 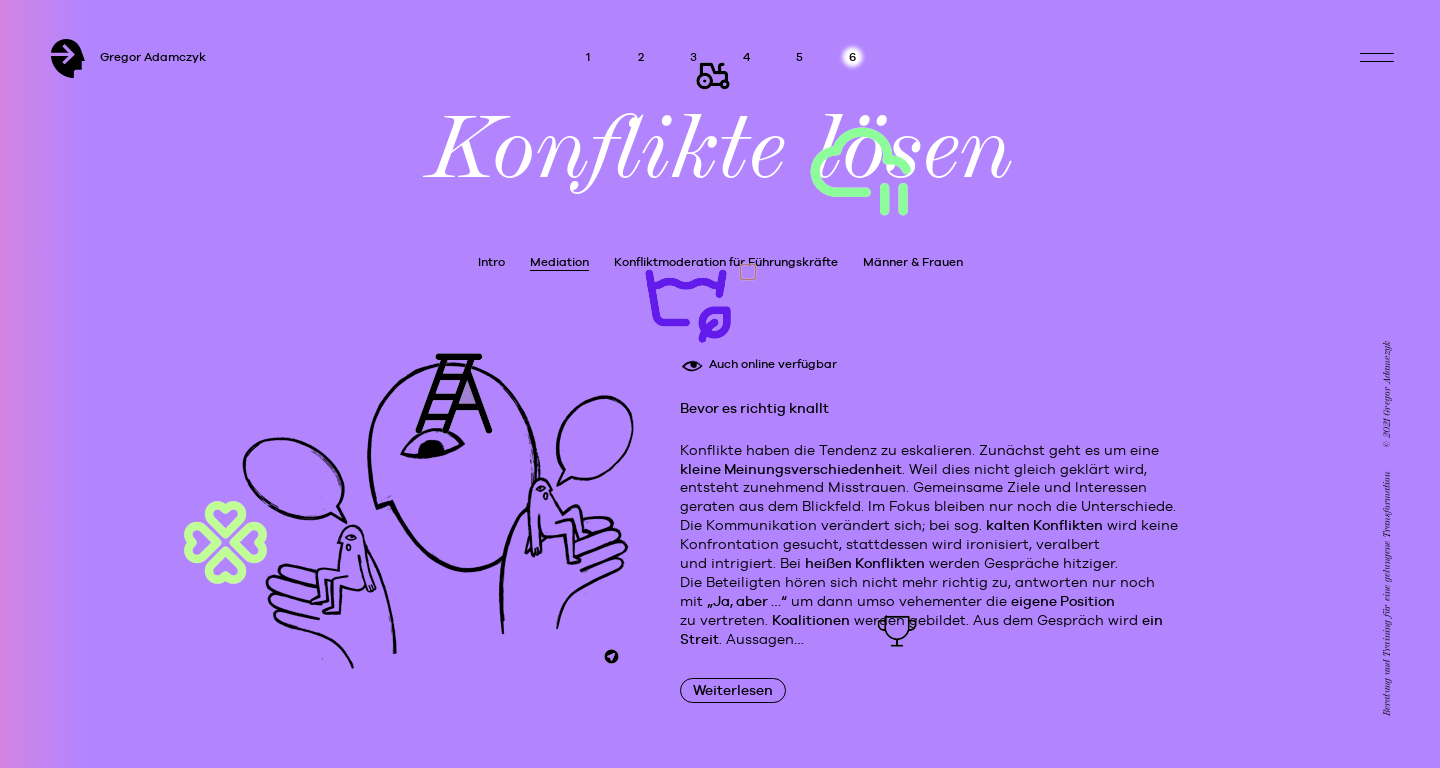 I want to click on select eco-friendly wash cycle, so click(x=686, y=298).